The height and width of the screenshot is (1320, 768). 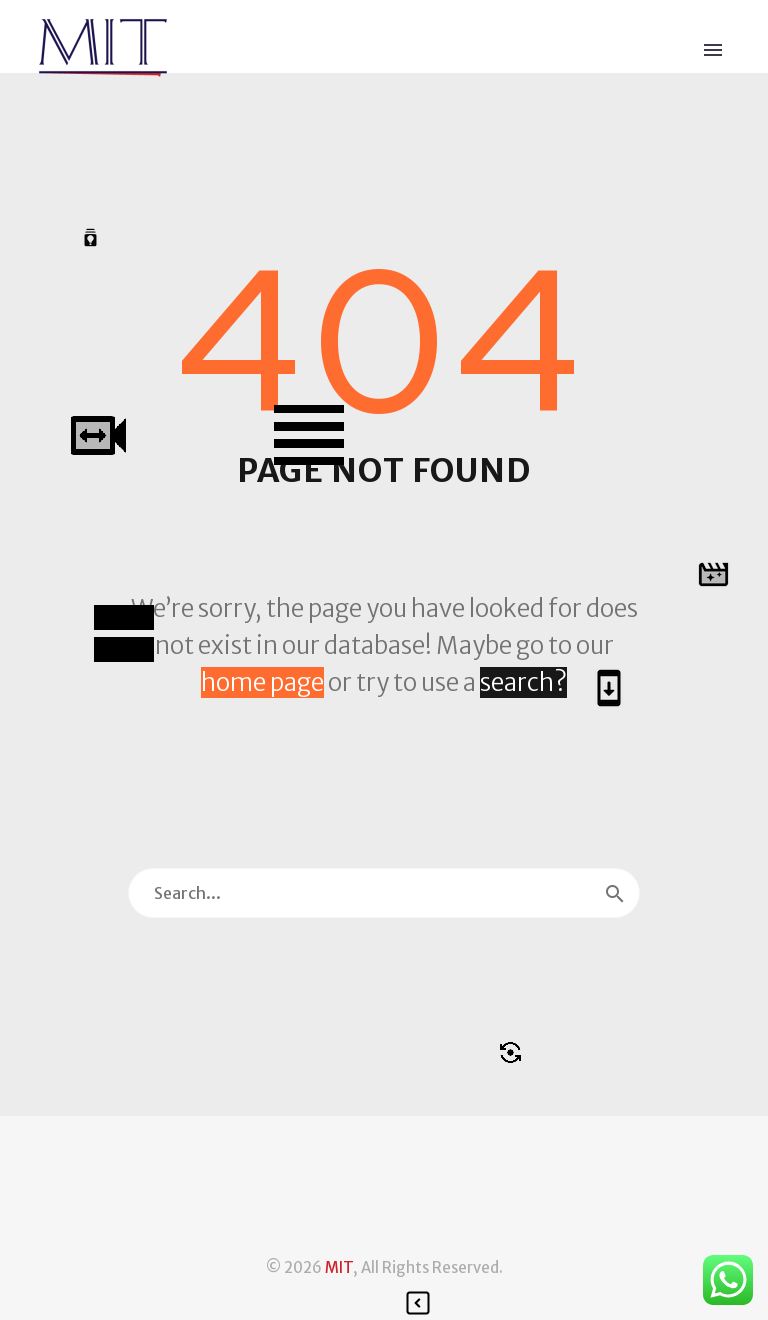 What do you see at coordinates (90, 237) in the screenshot?
I see `view batch predictions or queued insights` at bounding box center [90, 237].